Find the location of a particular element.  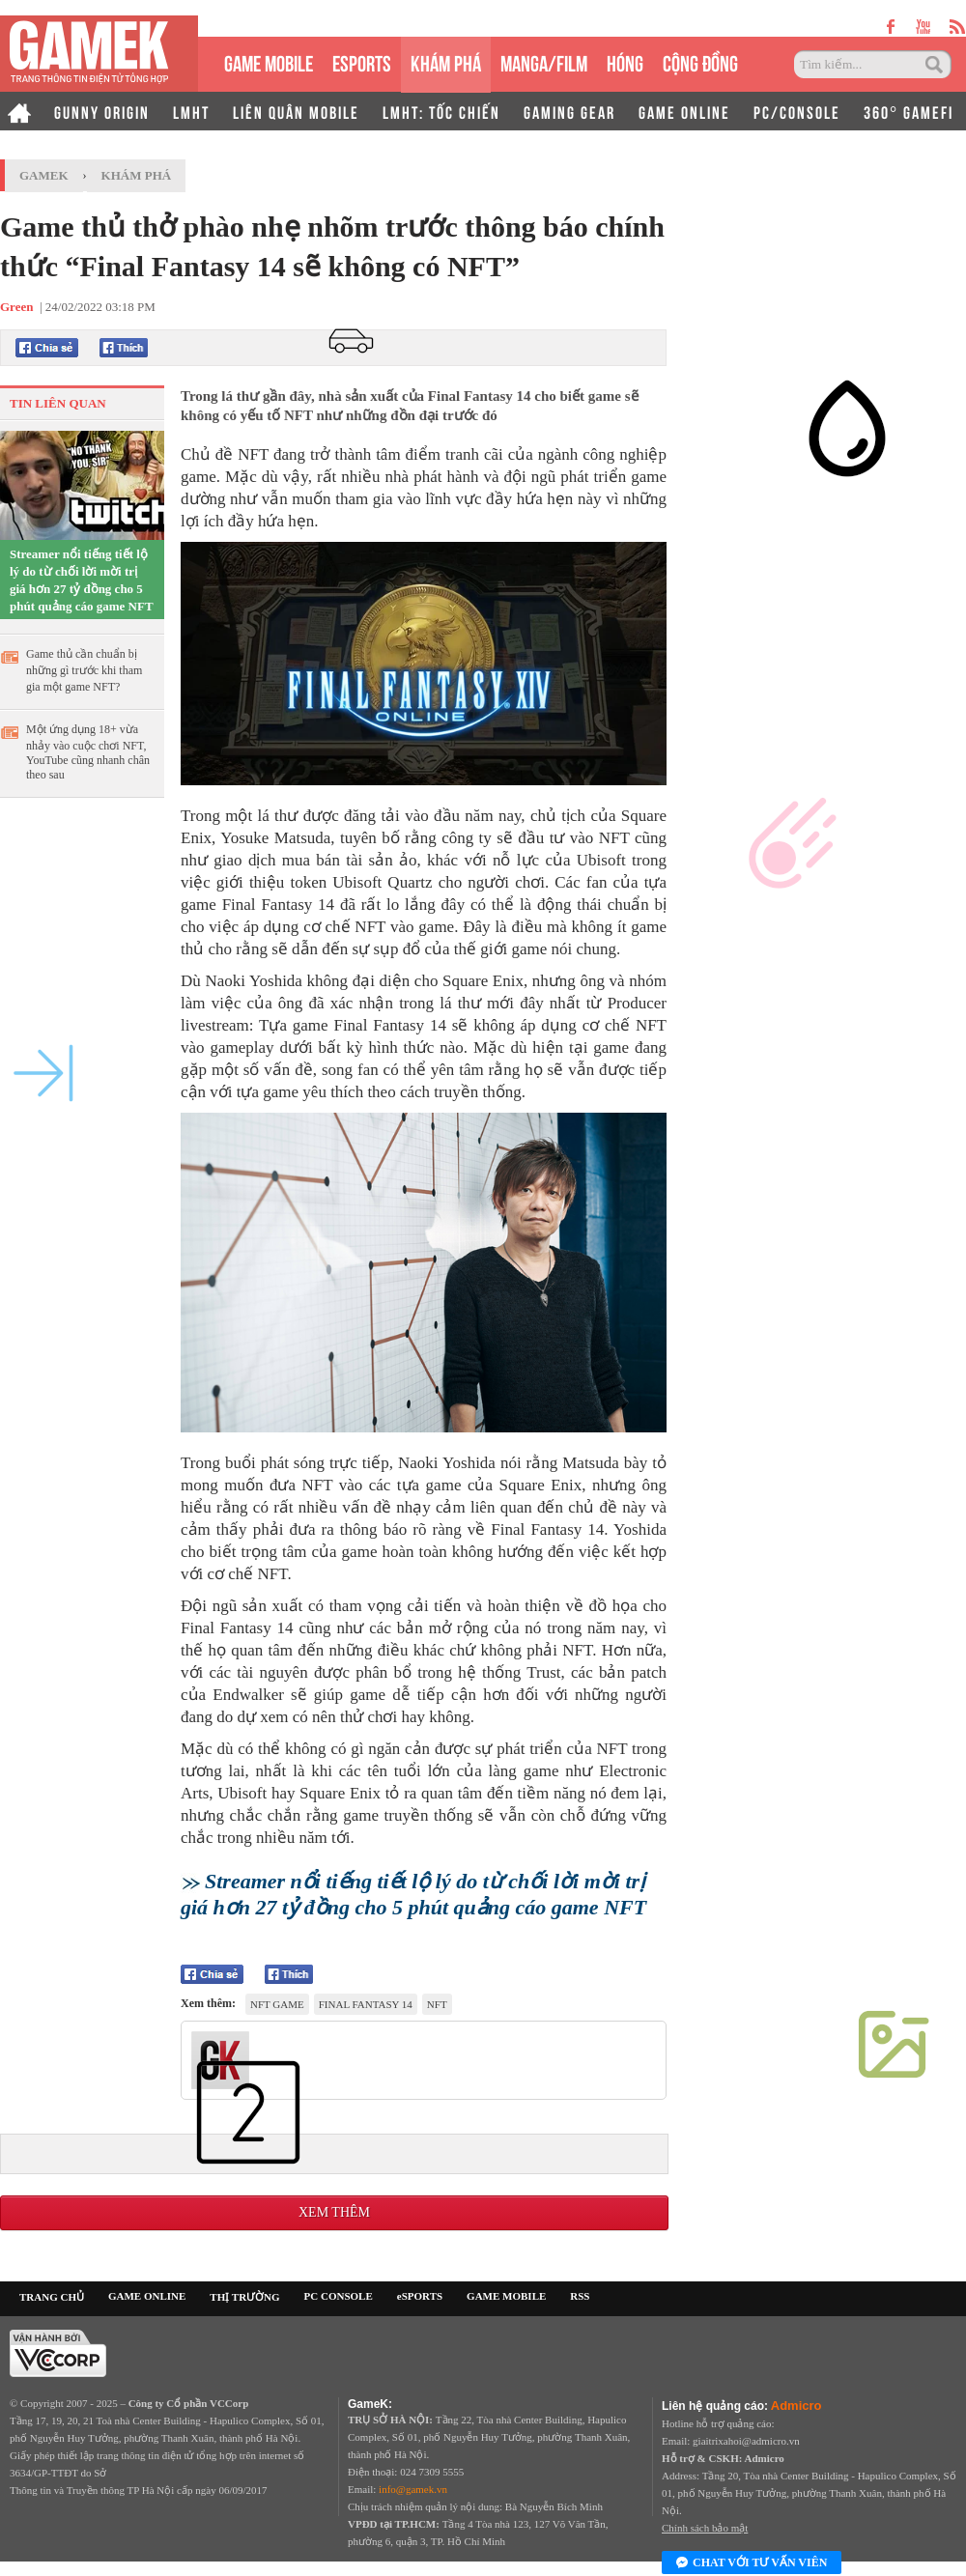

indicates a trending or viral item is located at coordinates (792, 844).